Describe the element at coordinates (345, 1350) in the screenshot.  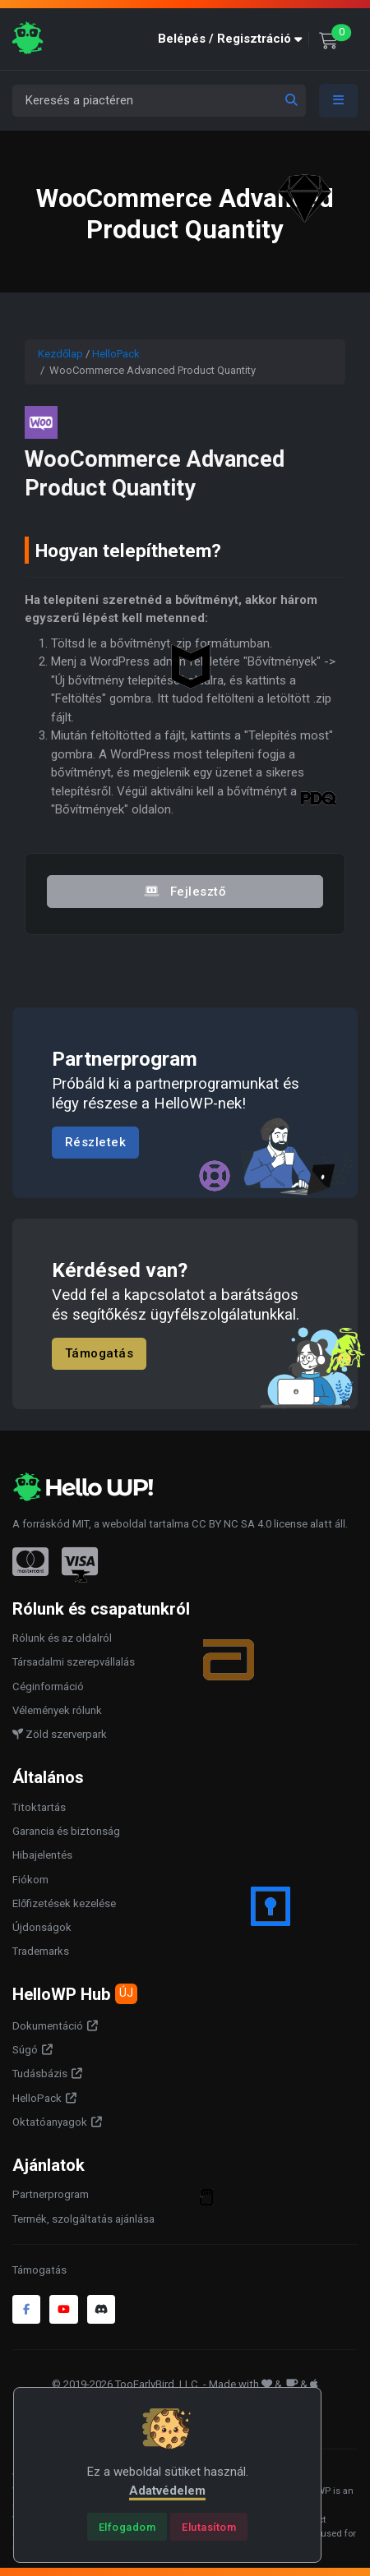
I see `lamborghini brand logo` at that location.